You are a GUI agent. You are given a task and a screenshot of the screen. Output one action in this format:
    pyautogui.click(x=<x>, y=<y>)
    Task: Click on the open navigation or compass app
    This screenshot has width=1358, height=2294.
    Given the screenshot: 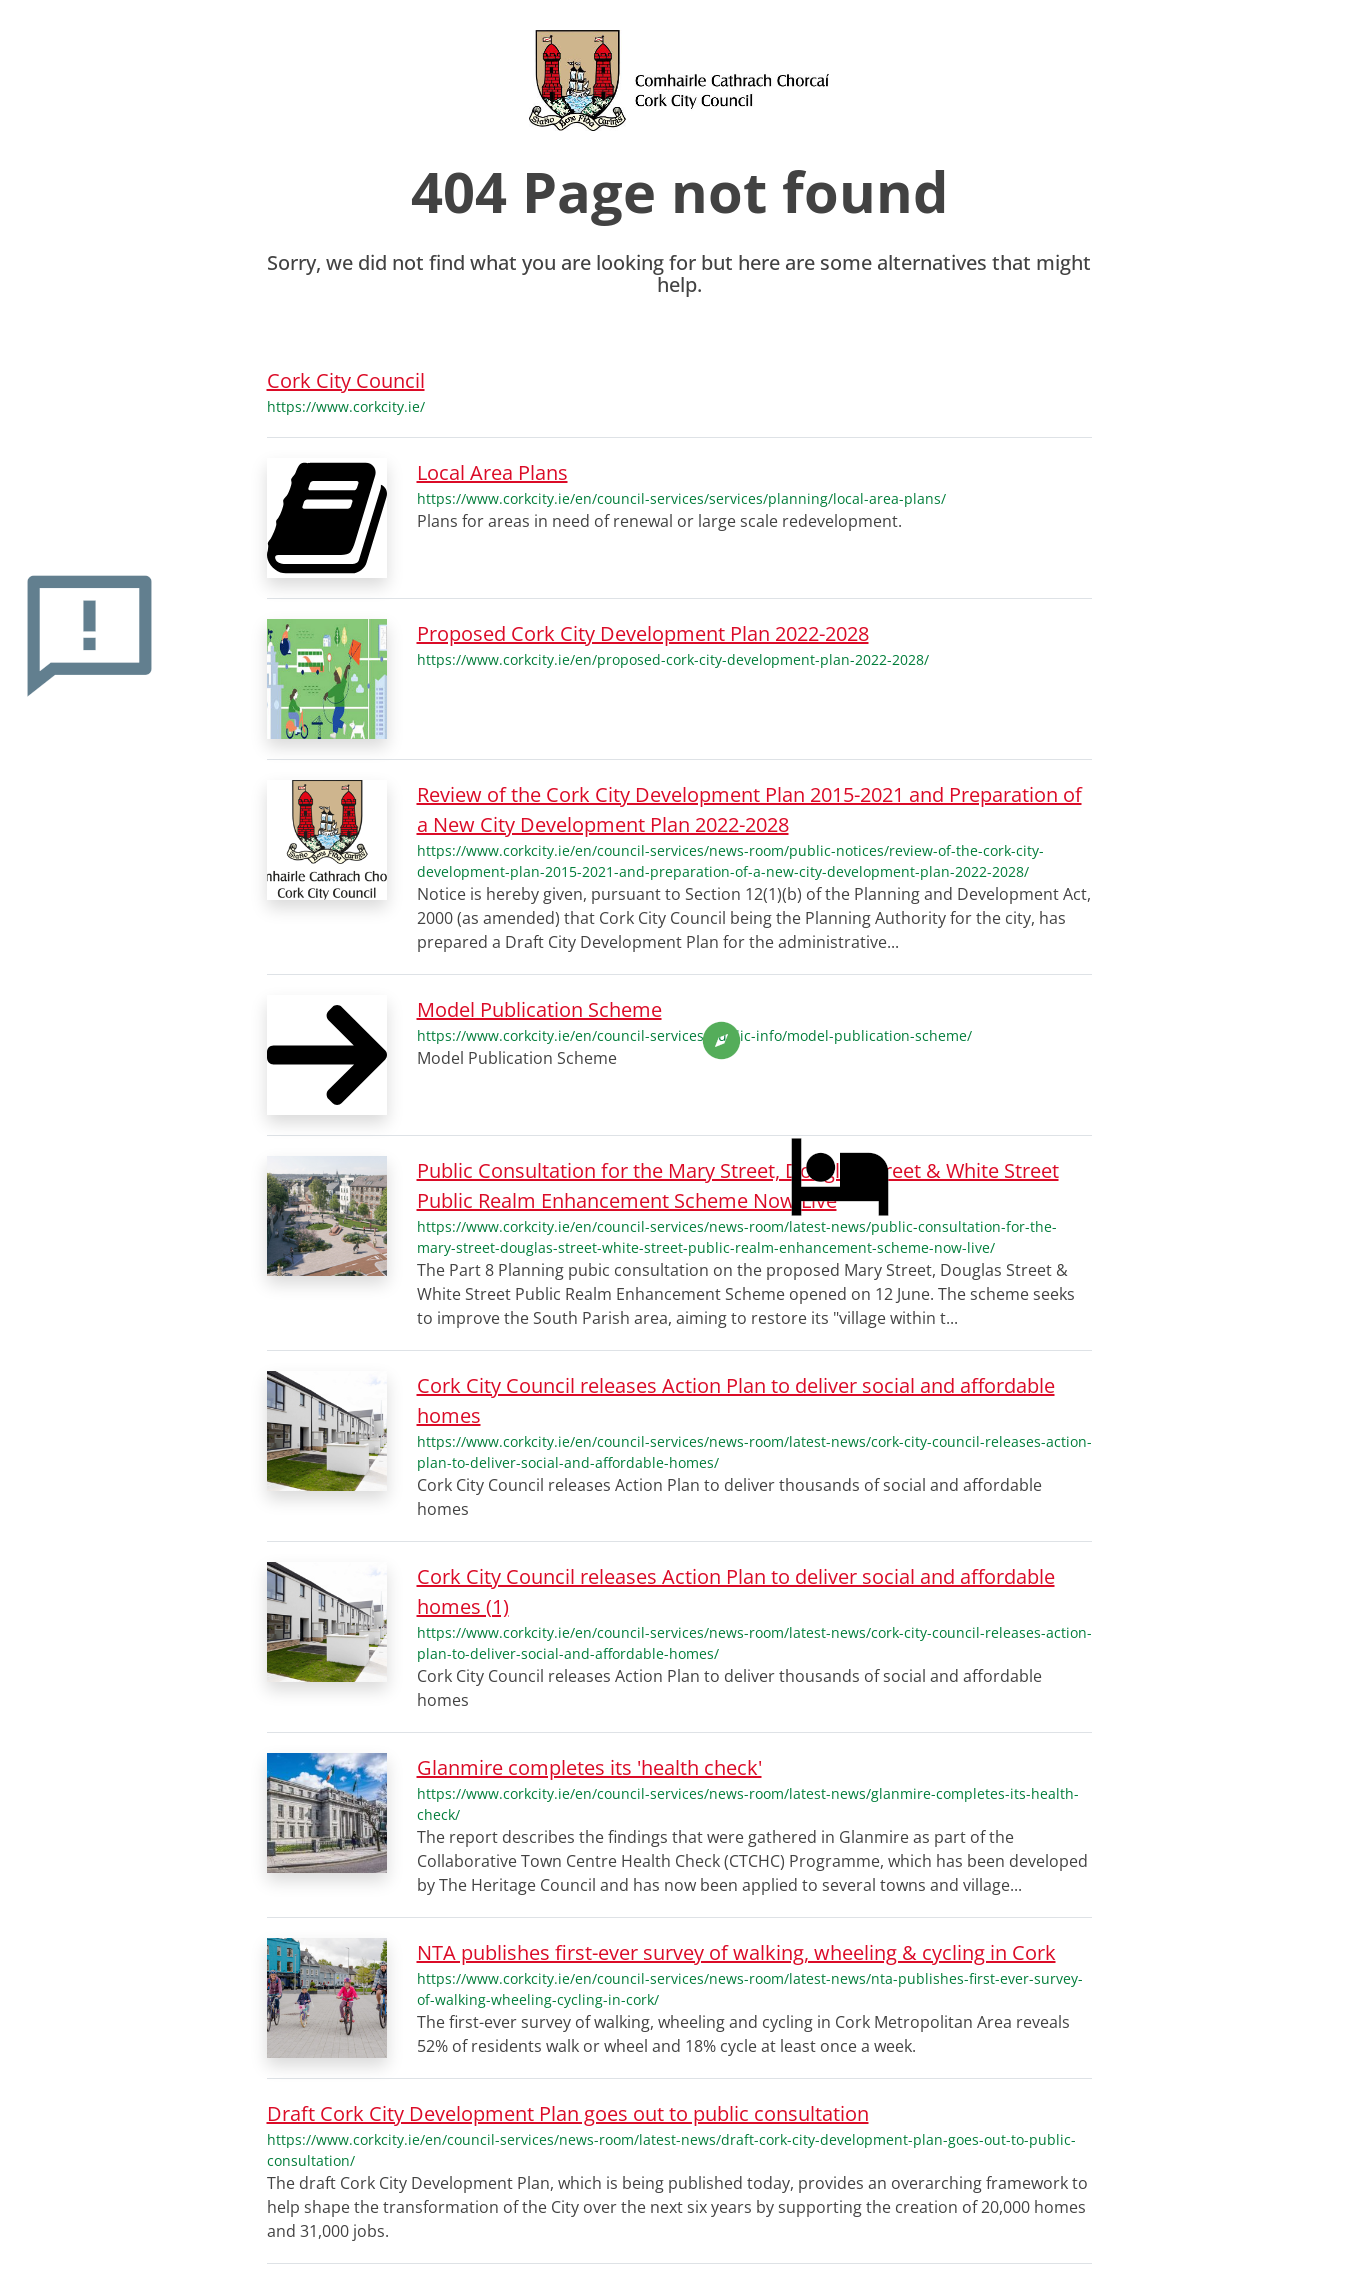 What is the action you would take?
    pyautogui.click(x=721, y=1040)
    